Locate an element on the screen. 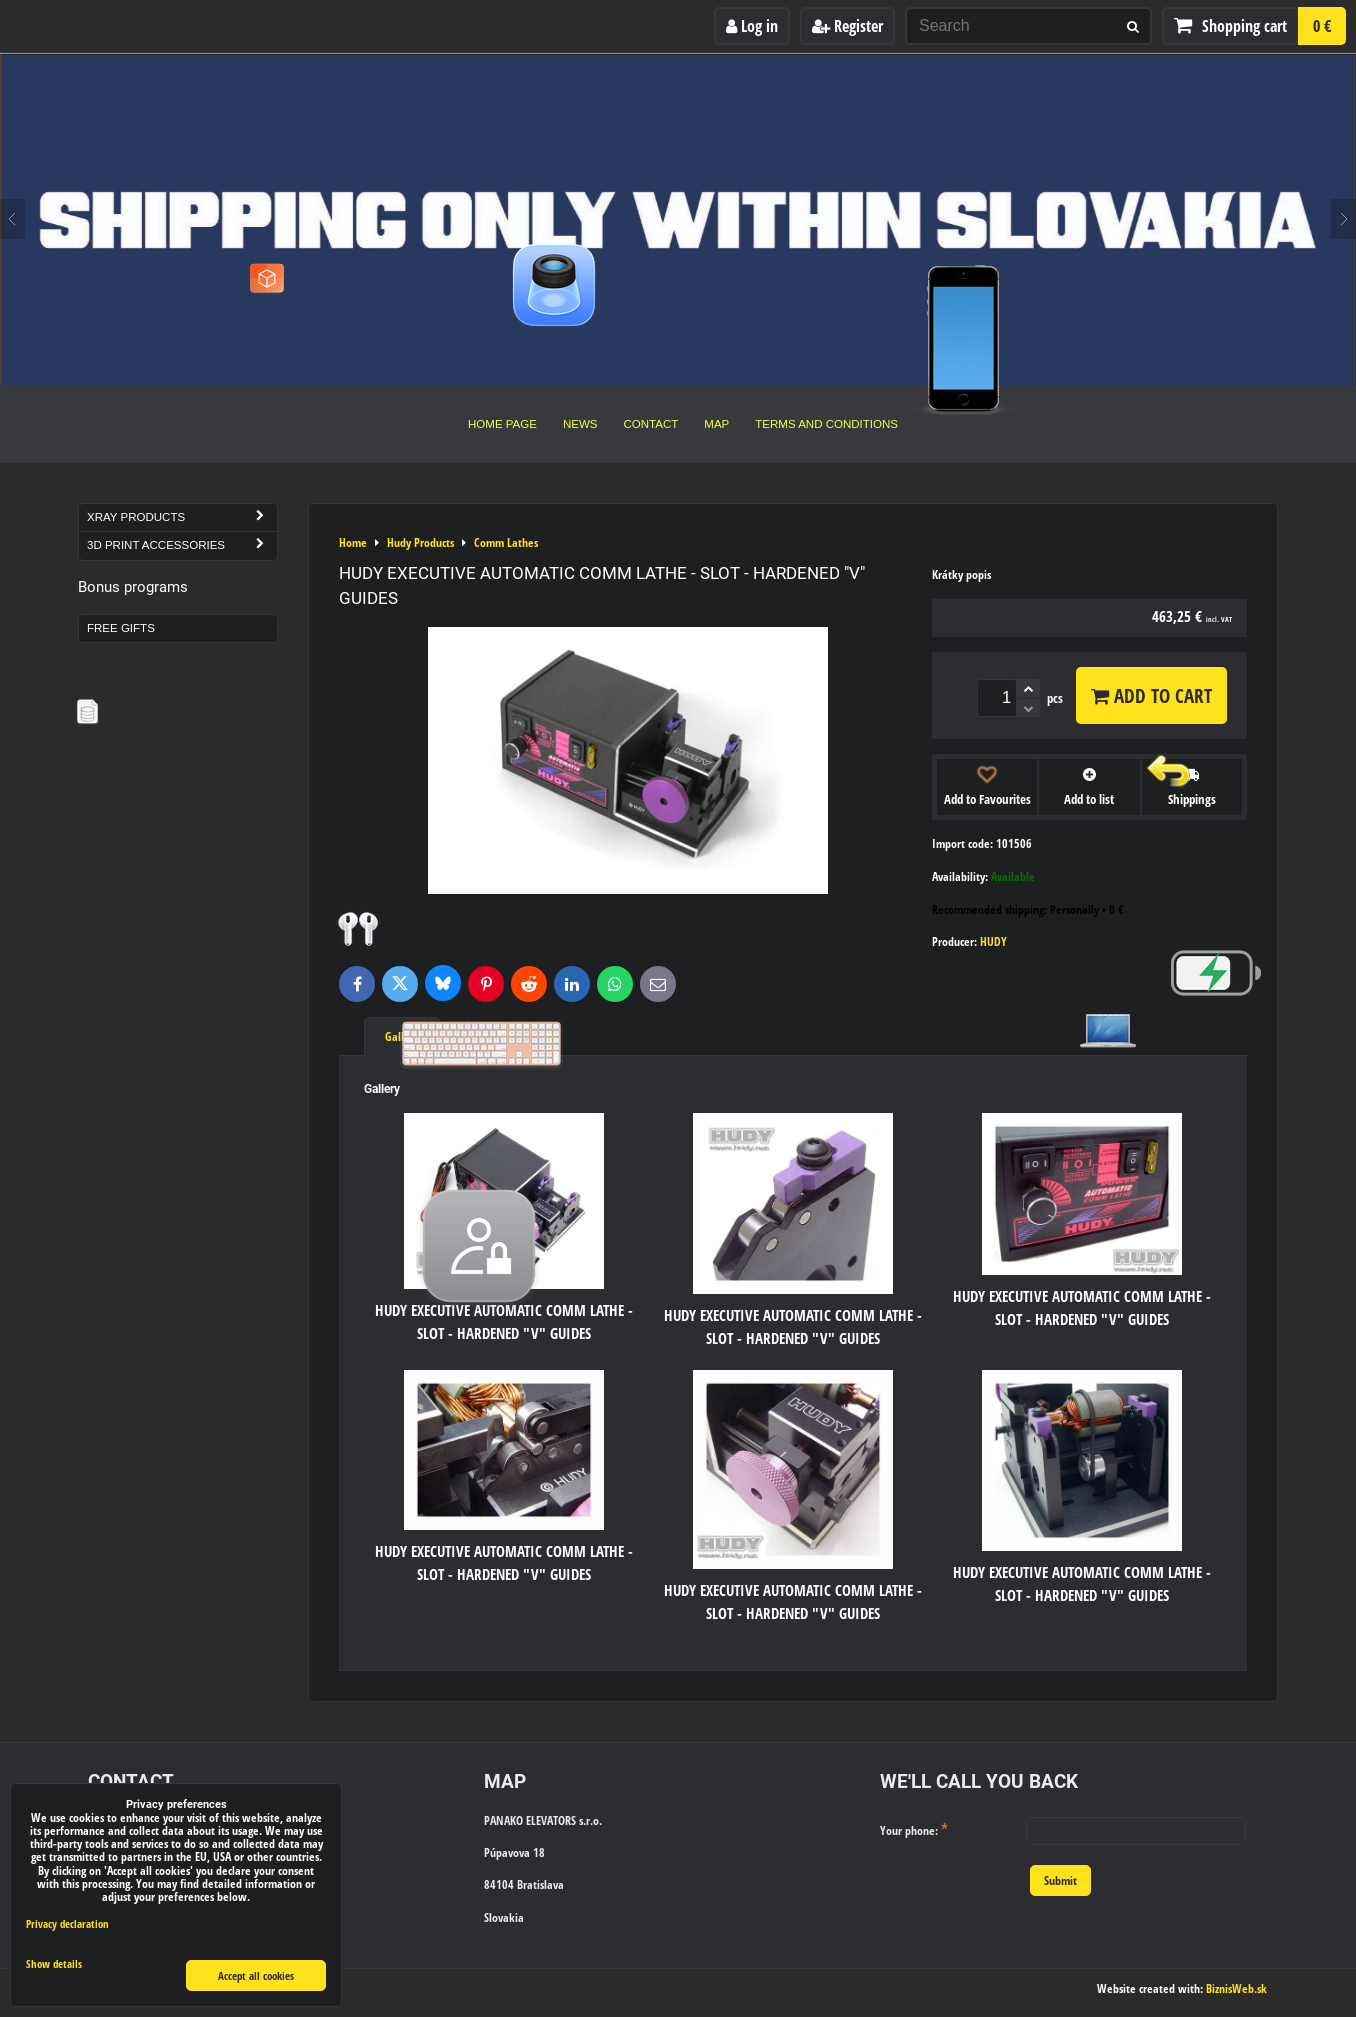 The width and height of the screenshot is (1356, 2017). manage network information service (NIS) user settings is located at coordinates (479, 1248).